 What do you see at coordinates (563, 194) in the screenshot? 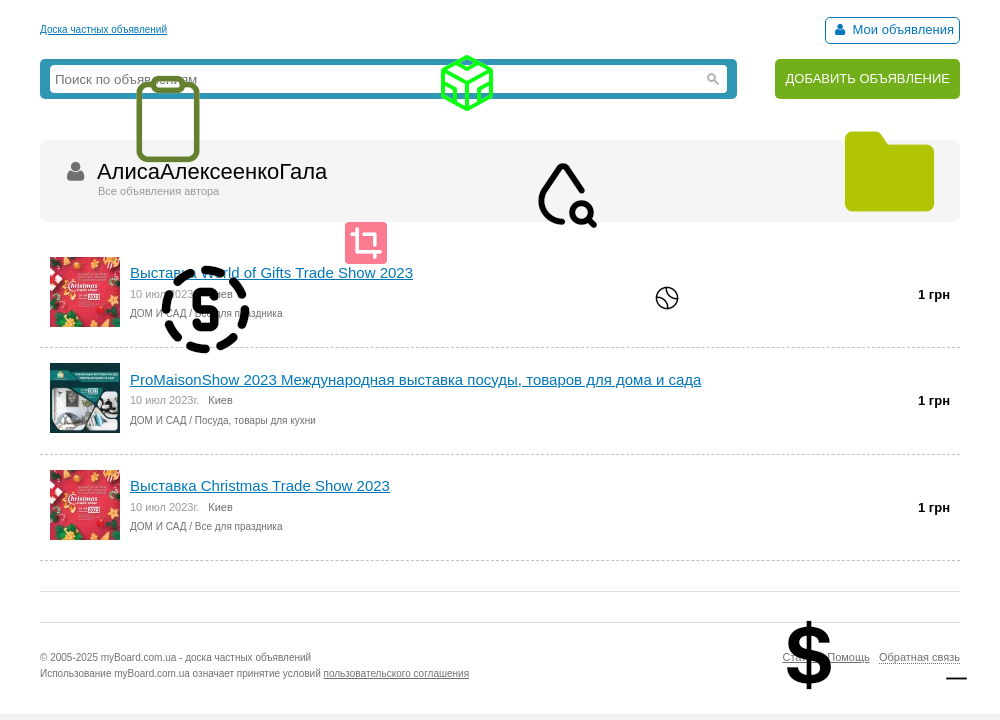
I see `search water or liquid settings` at bounding box center [563, 194].